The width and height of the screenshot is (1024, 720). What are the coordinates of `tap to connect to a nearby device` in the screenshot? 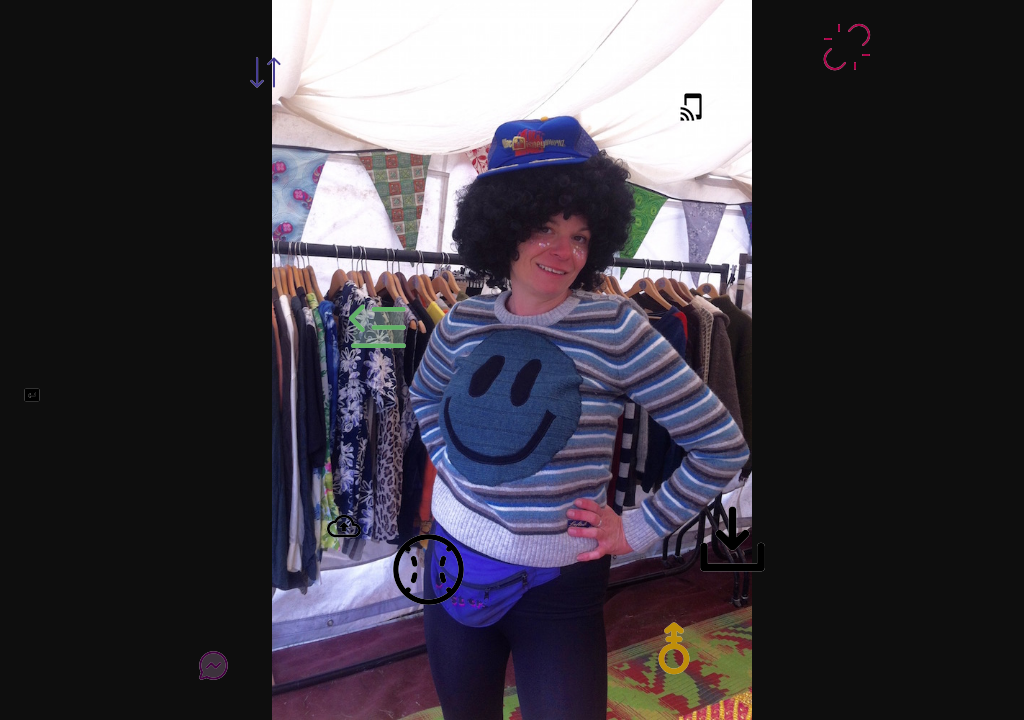 It's located at (693, 107).